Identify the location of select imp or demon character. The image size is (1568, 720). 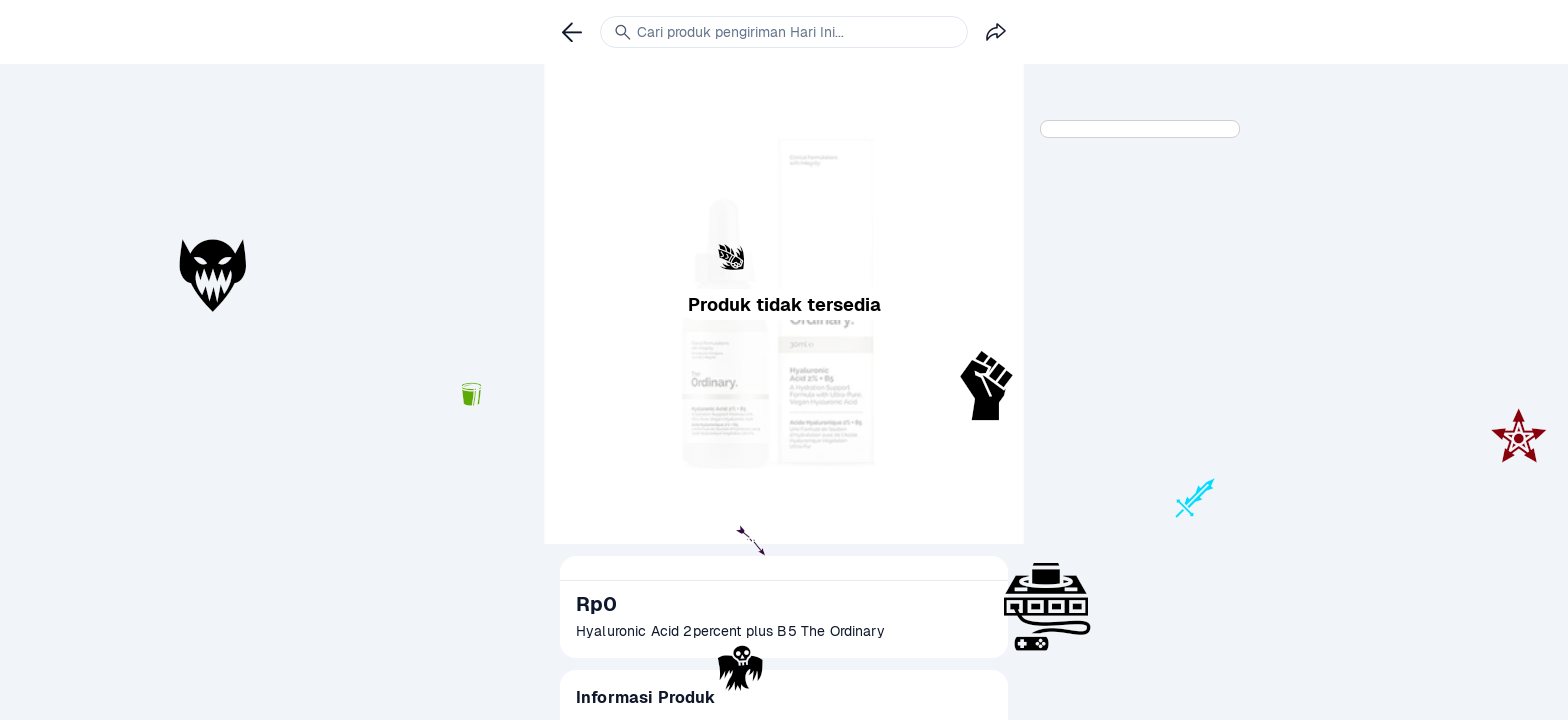
(212, 275).